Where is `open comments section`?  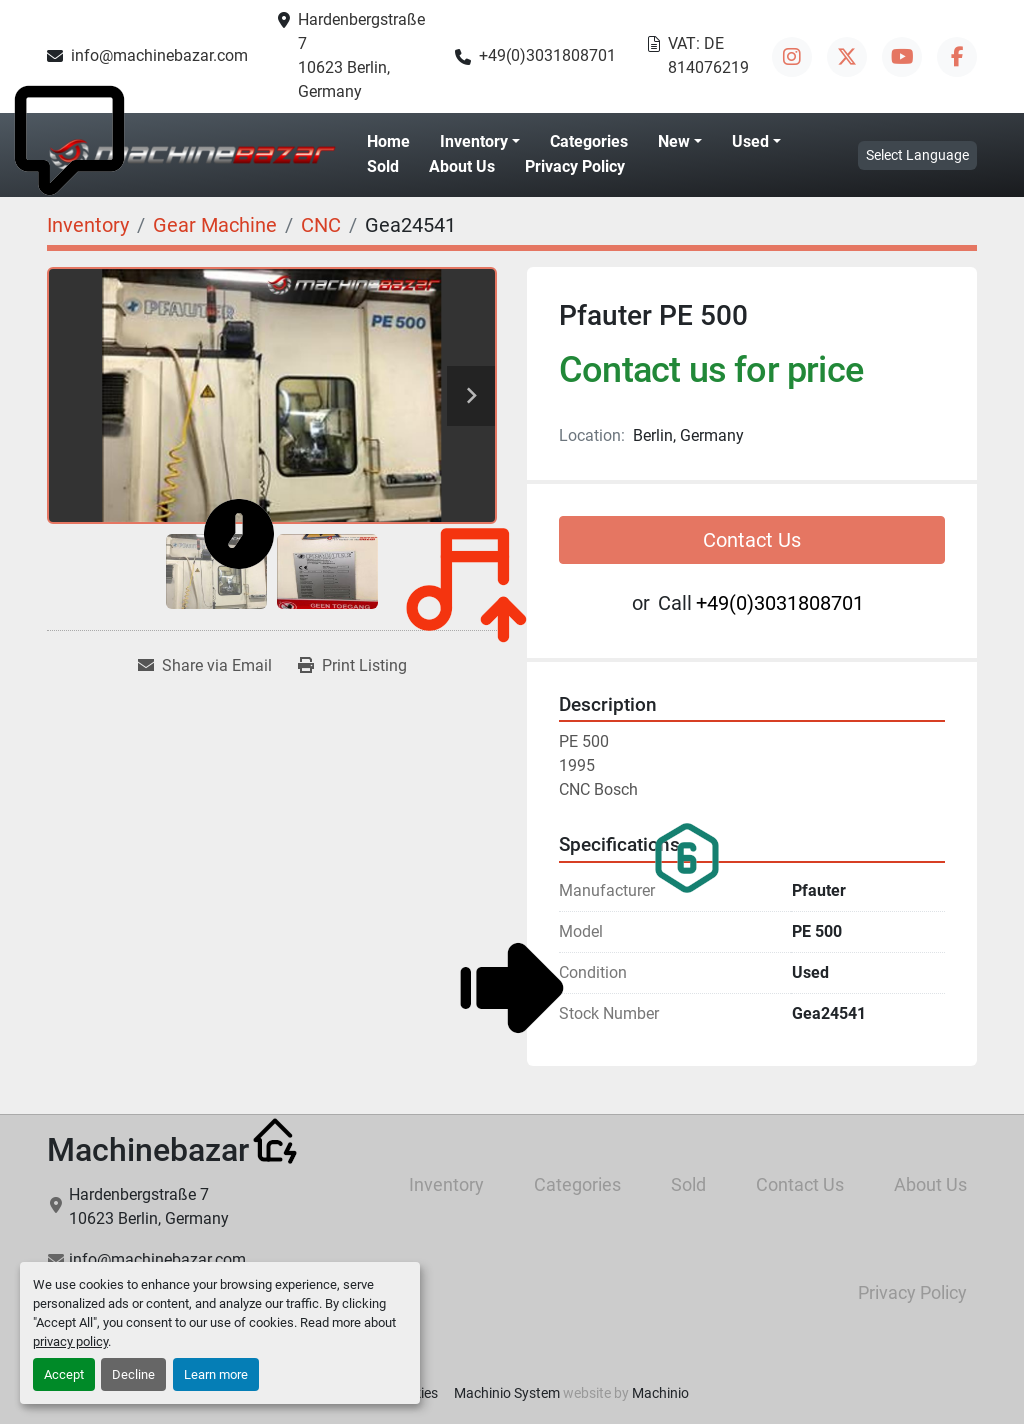 open comments section is located at coordinates (69, 140).